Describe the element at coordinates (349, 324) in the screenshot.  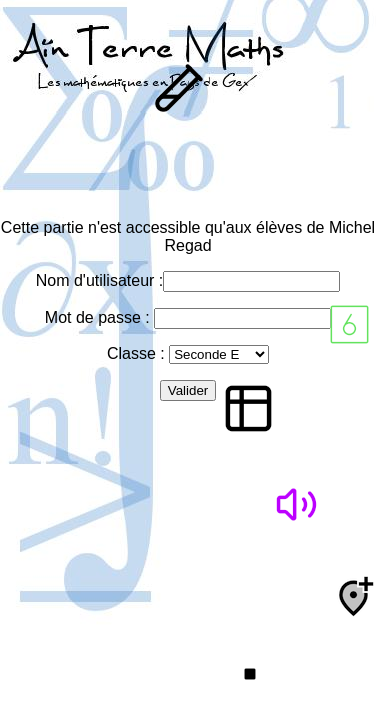
I see `select or input the number six` at that location.